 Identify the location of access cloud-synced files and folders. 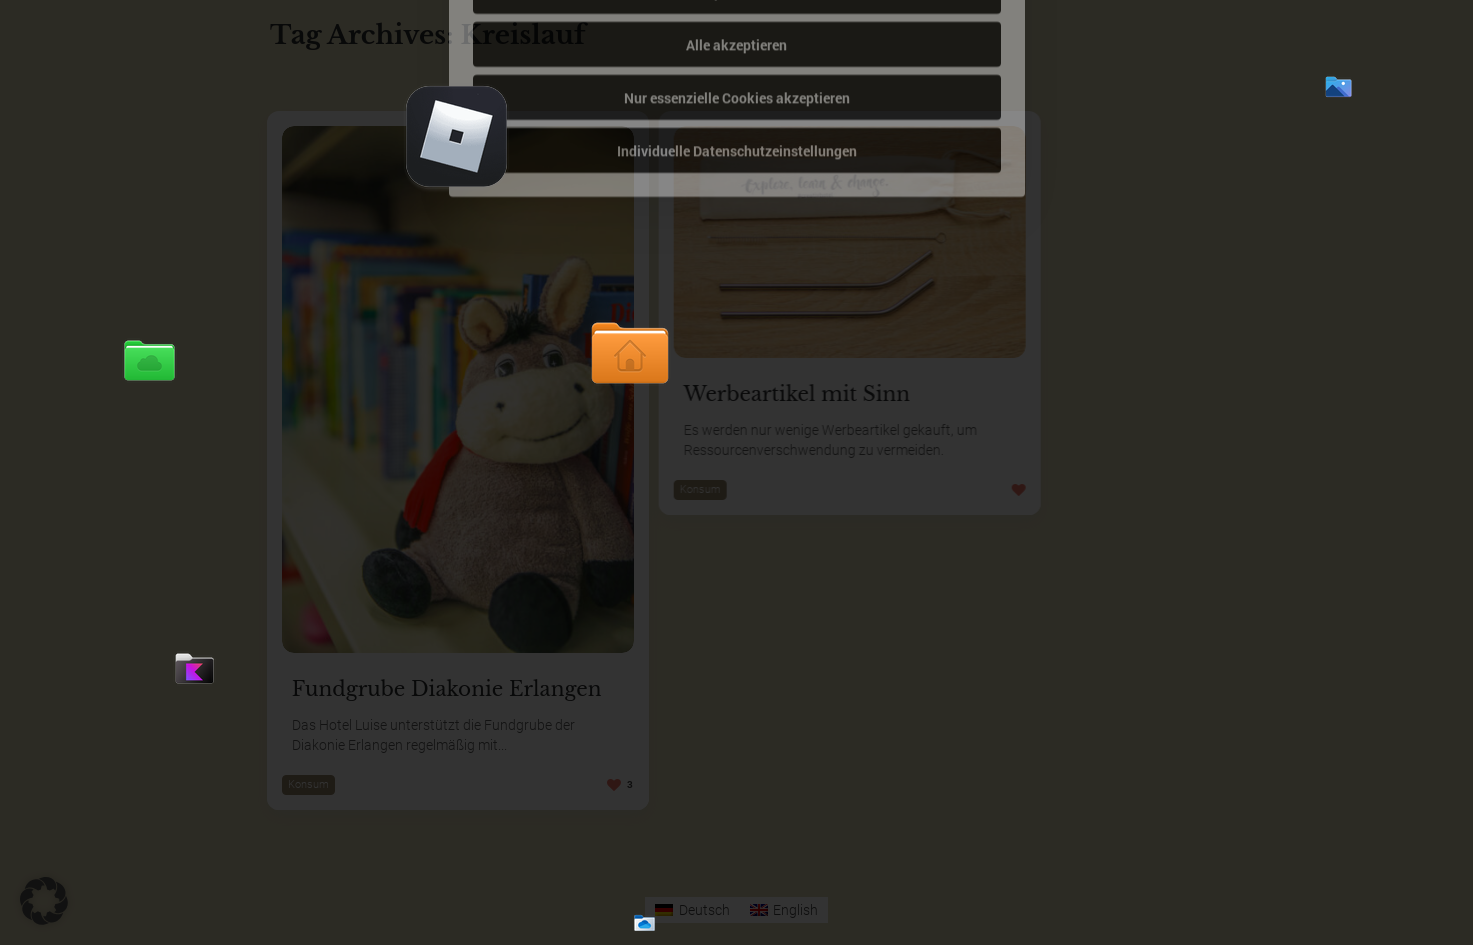
(149, 360).